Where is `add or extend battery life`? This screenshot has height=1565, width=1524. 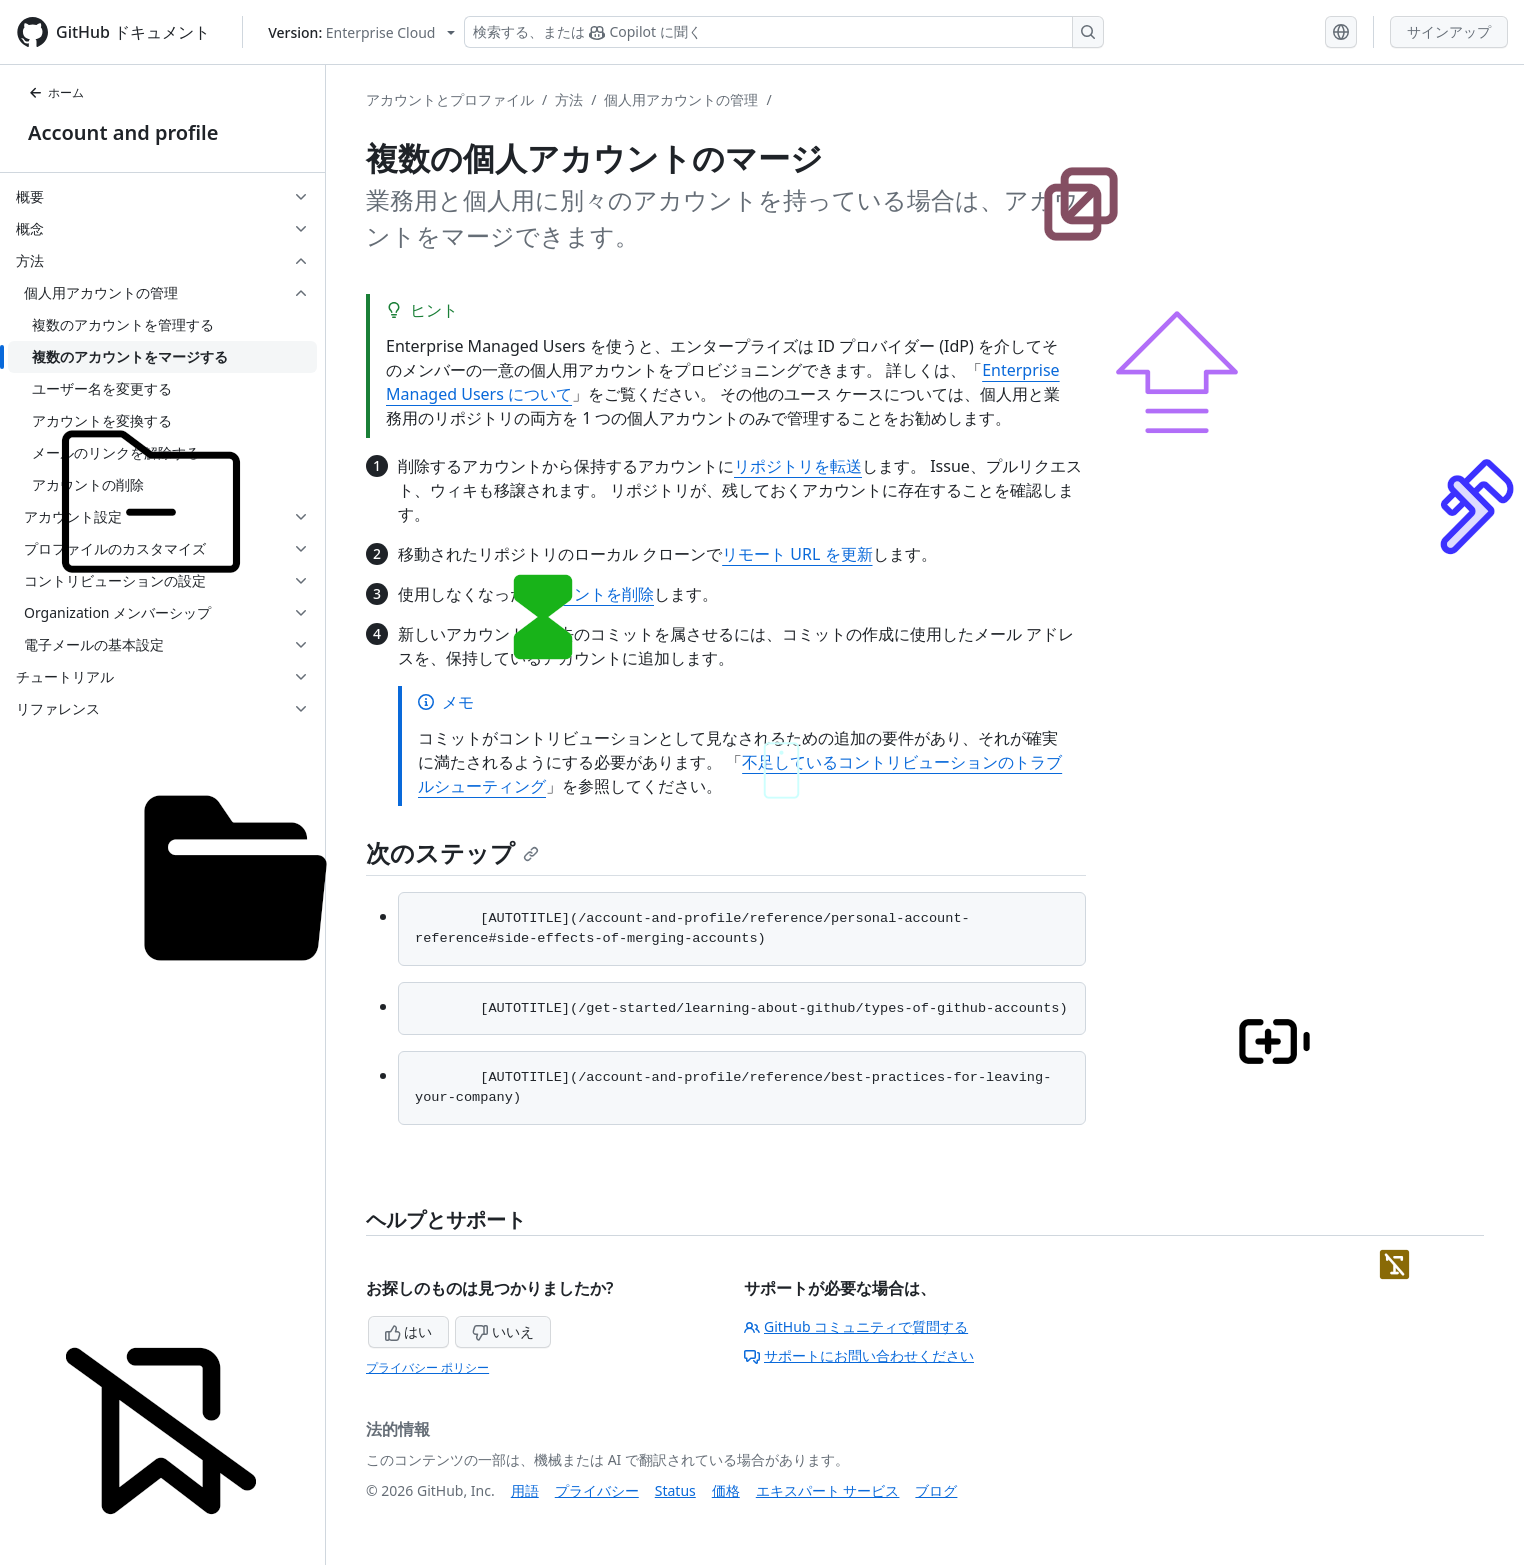 add or extend battery life is located at coordinates (1274, 1041).